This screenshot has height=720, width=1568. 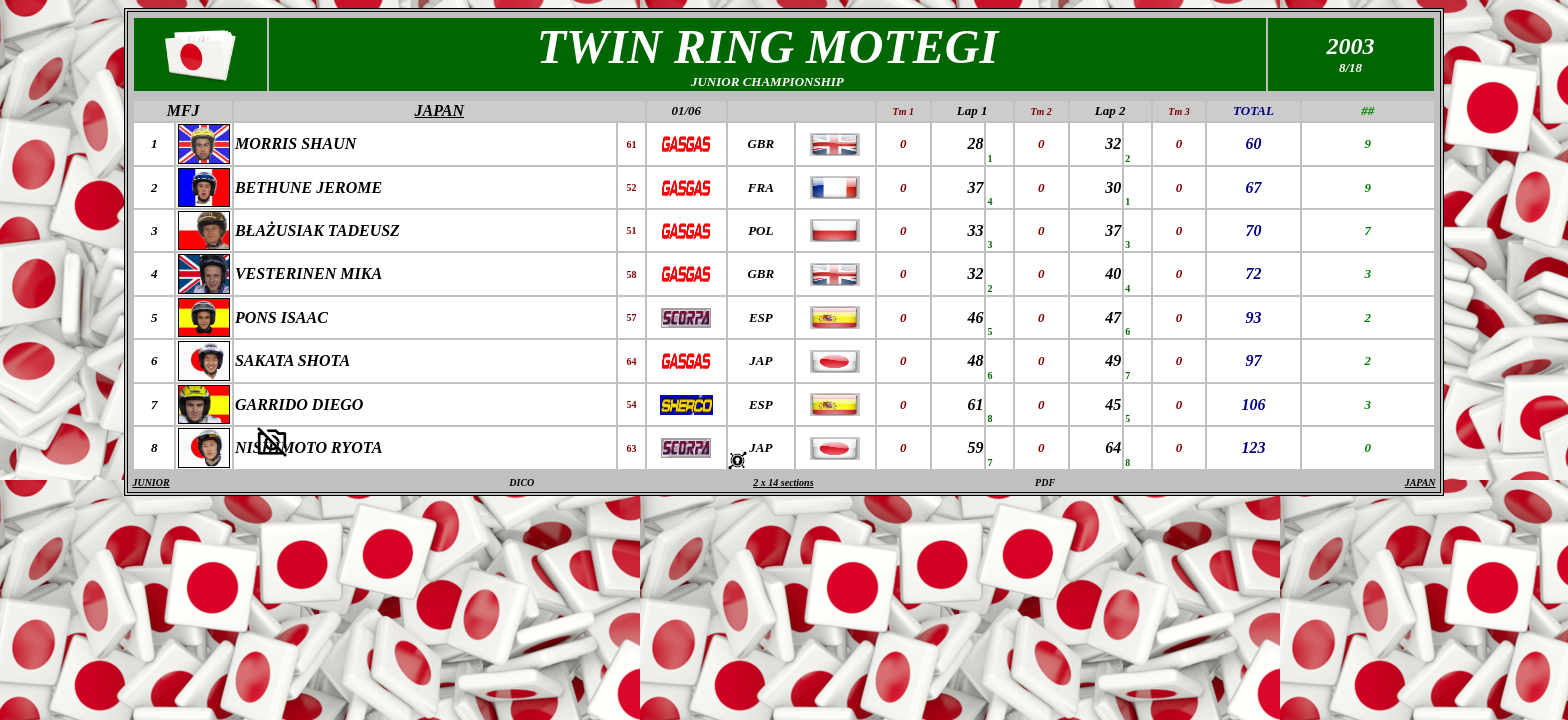 I want to click on keycdn logo - a content delivery network service, so click(x=737, y=460).